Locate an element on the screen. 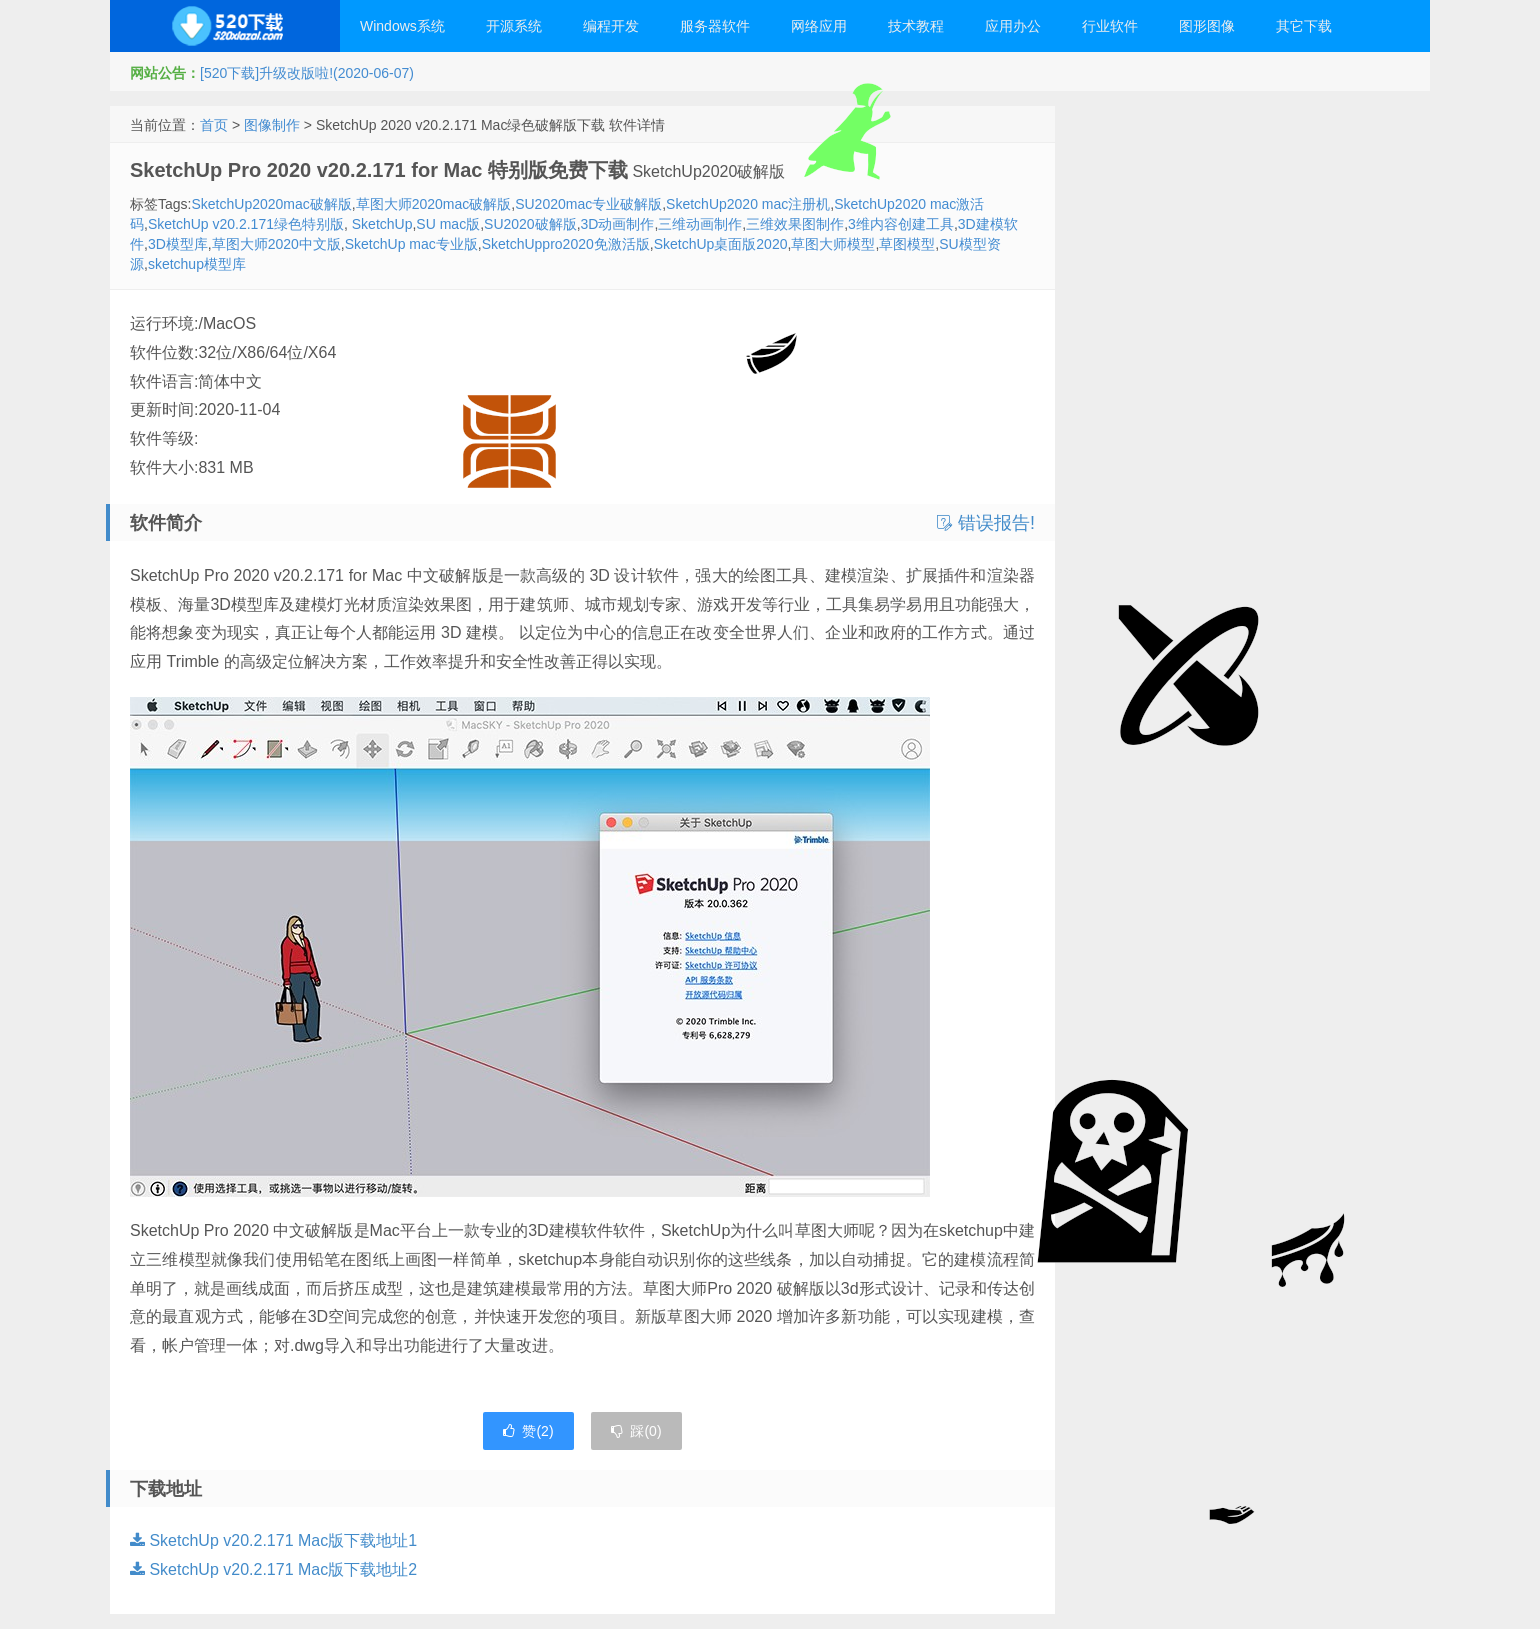  activate hyperspeed or boost ability is located at coordinates (1189, 675).